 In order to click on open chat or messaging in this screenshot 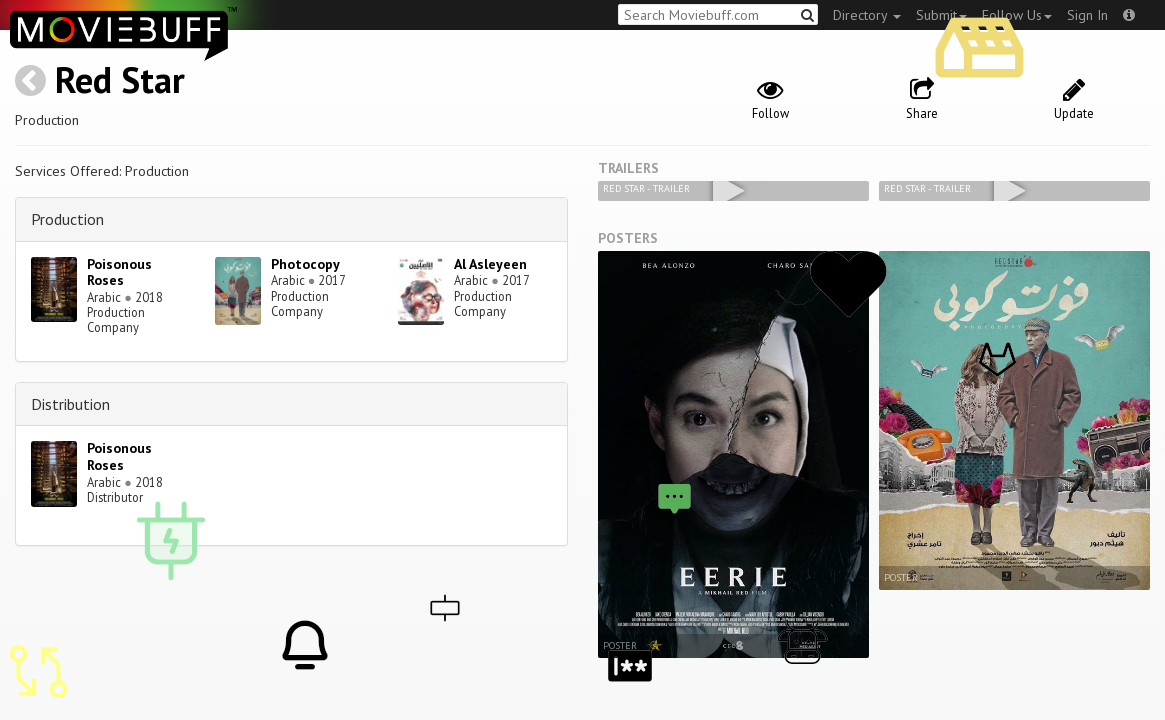, I will do `click(674, 497)`.